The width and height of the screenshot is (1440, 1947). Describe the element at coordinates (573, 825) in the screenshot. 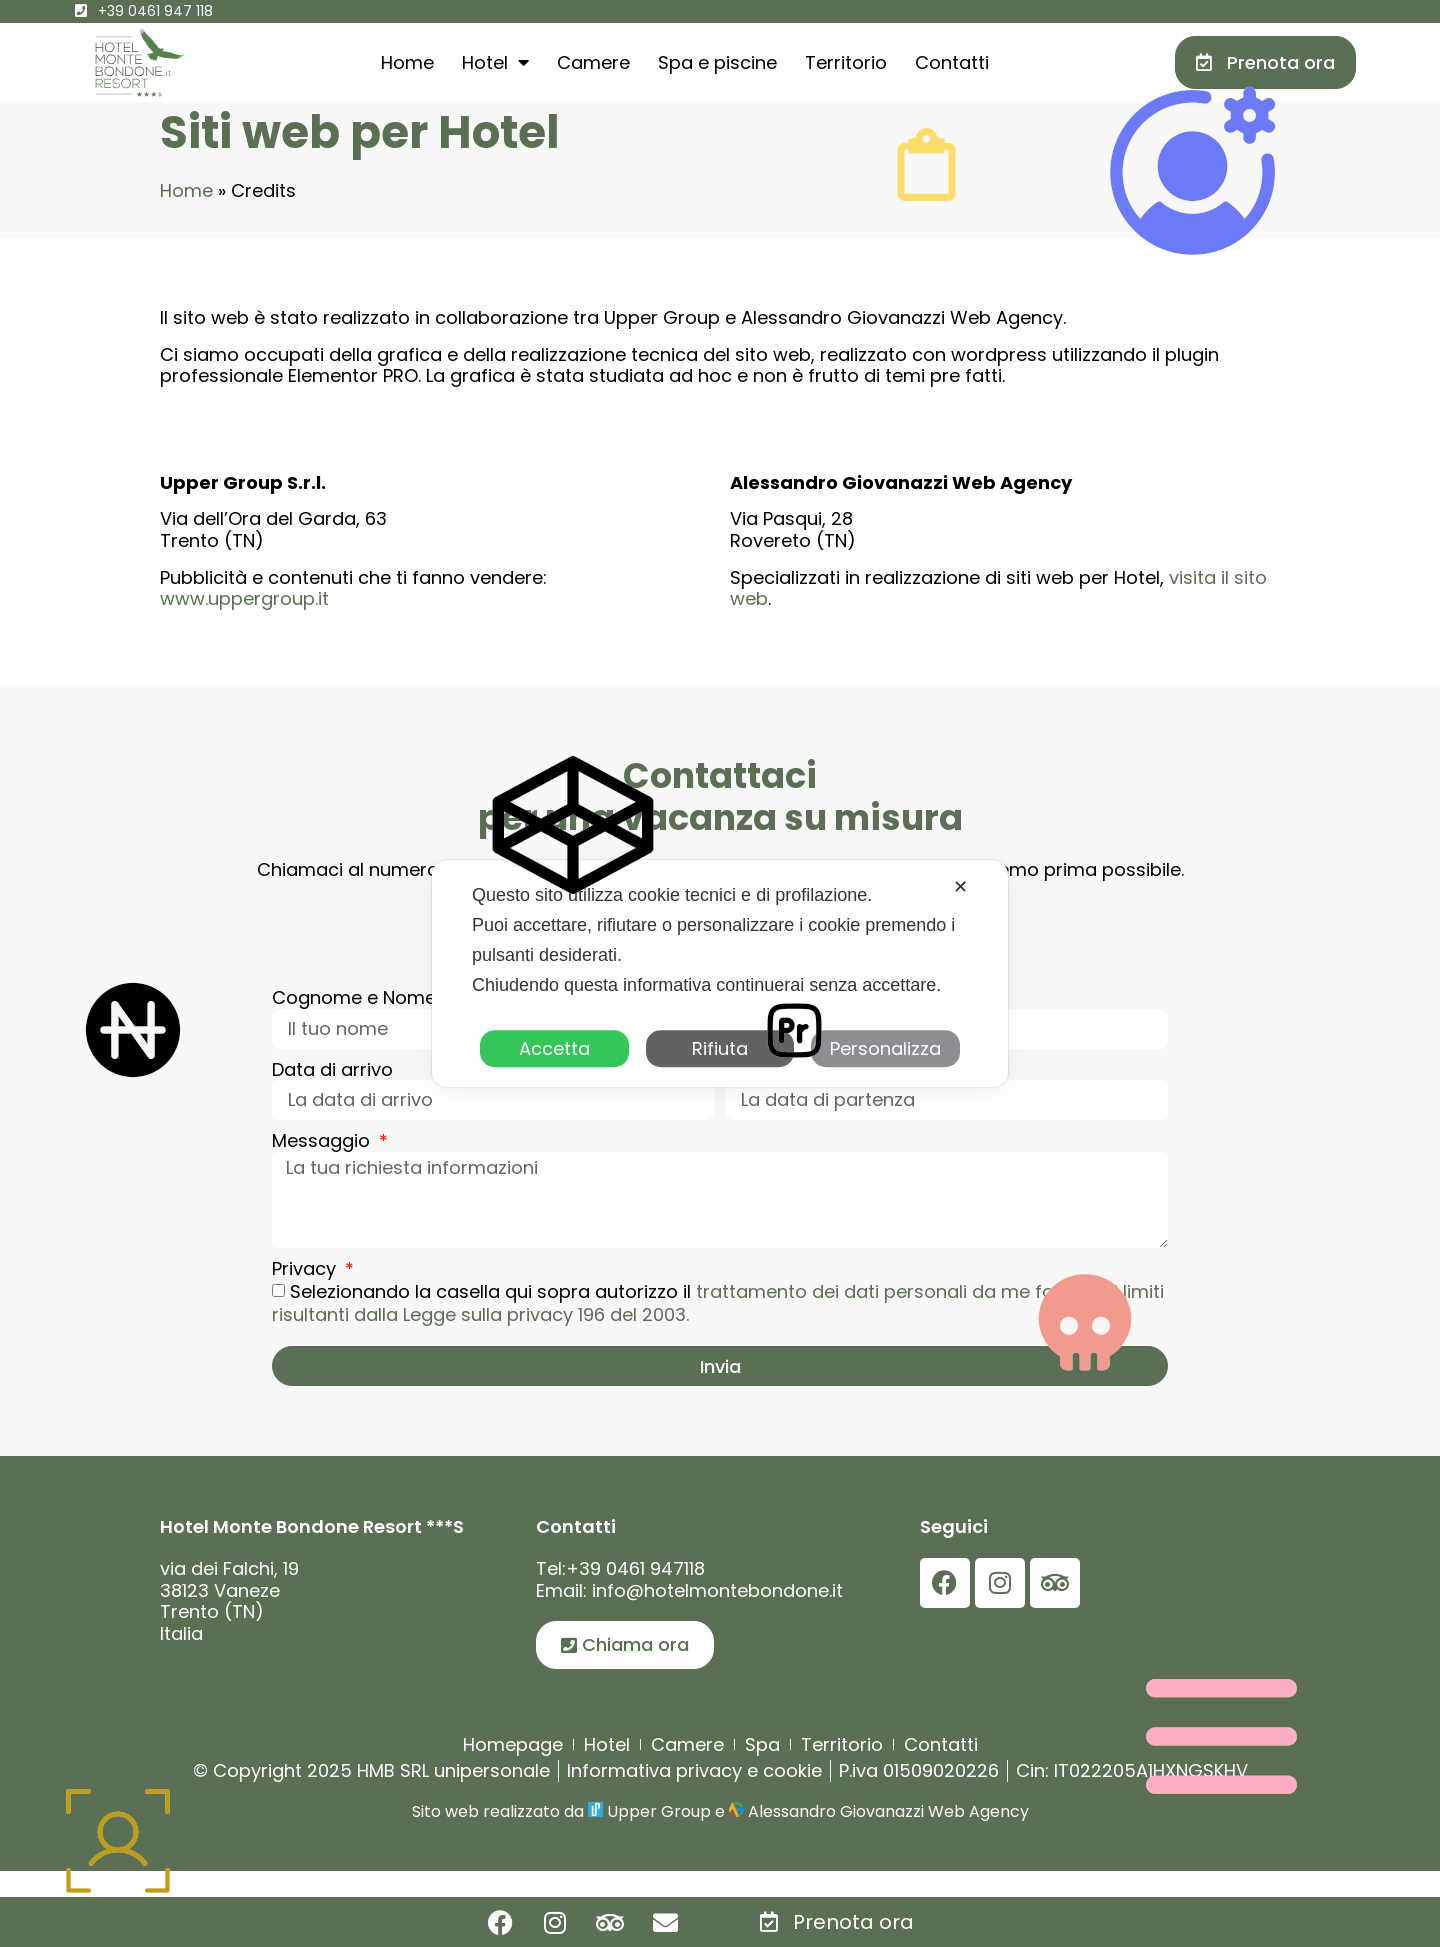

I see `open CodePen profile or projects` at that location.